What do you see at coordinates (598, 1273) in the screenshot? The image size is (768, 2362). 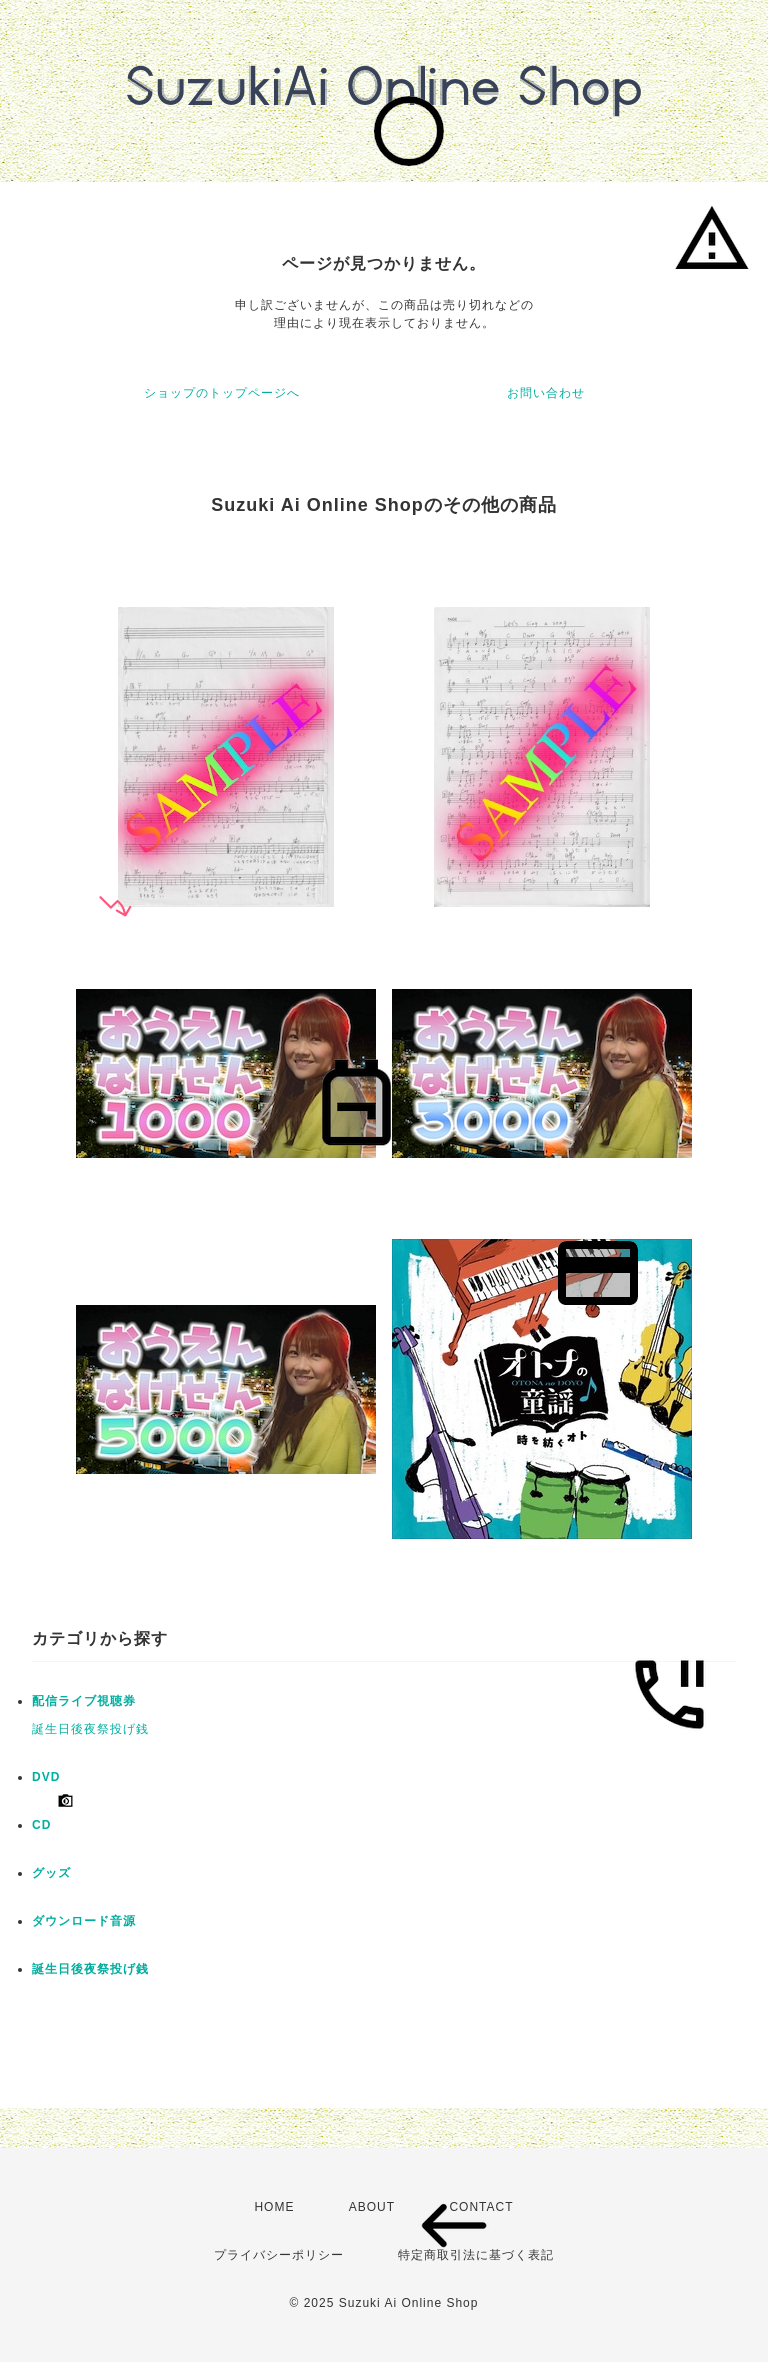 I see `access payment methods` at bounding box center [598, 1273].